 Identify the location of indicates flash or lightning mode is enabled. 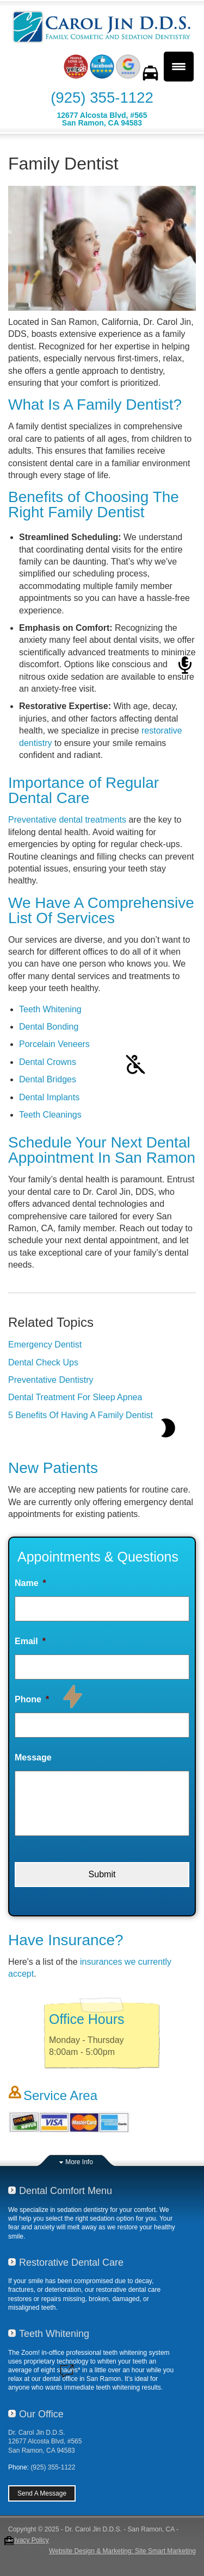
(72, 1696).